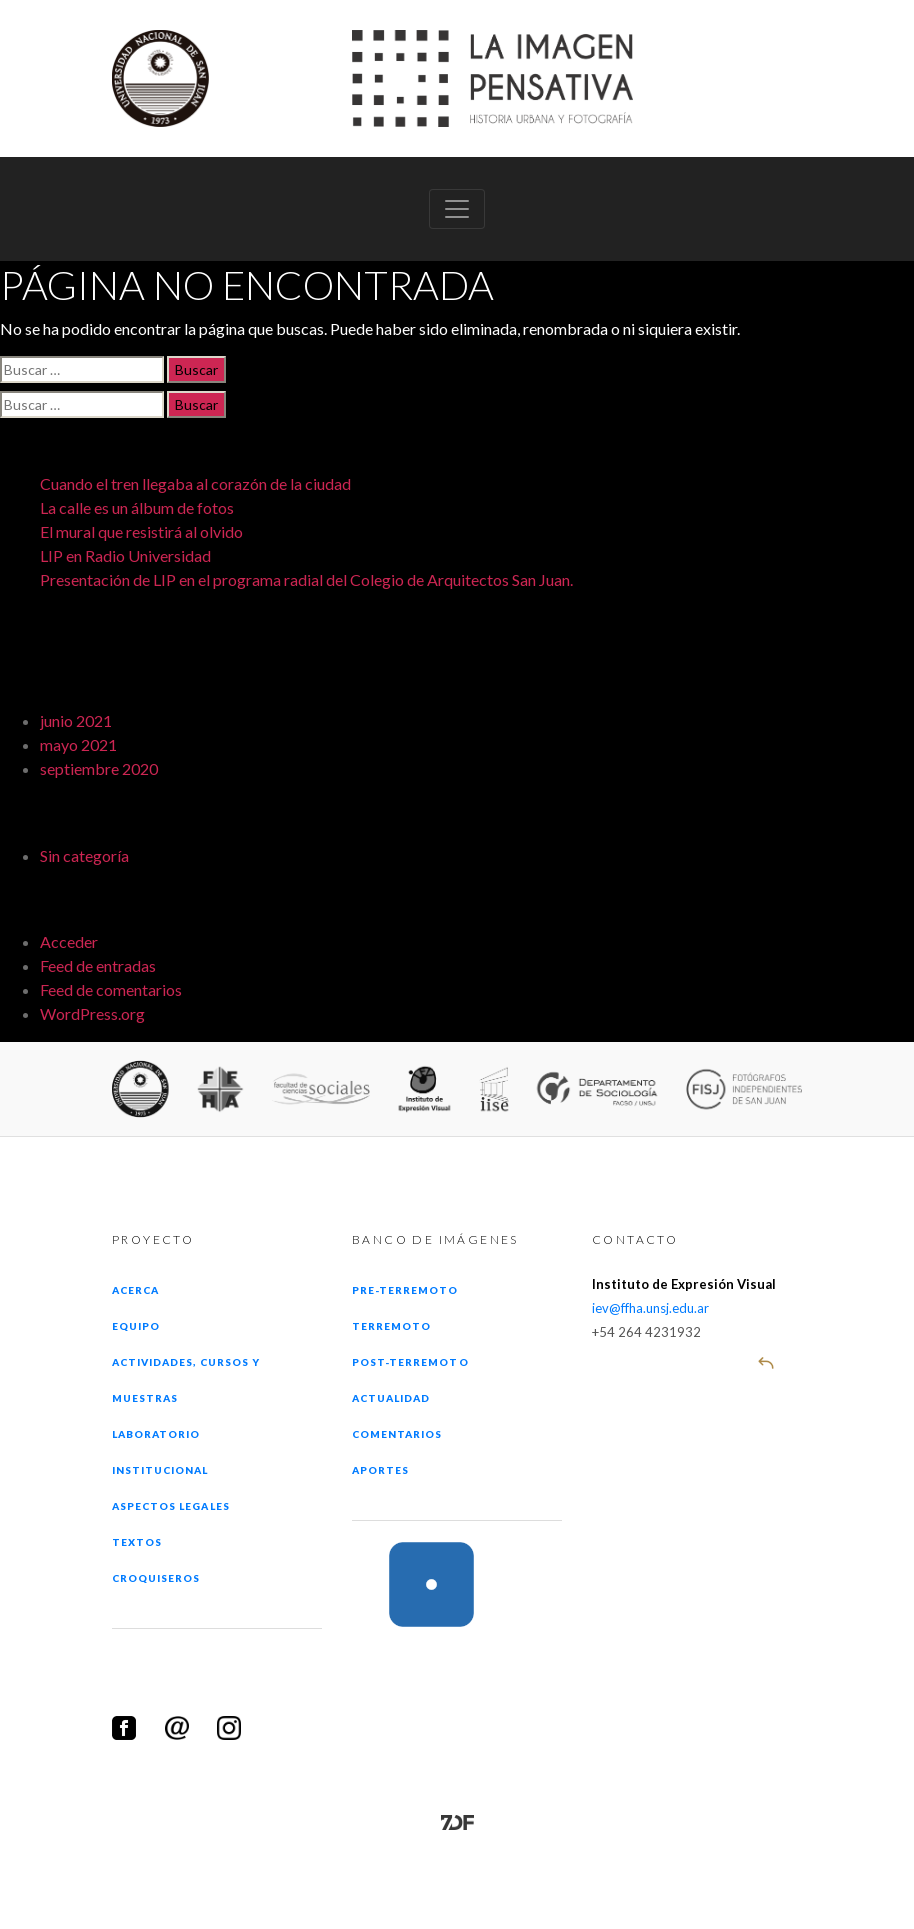 The image size is (914, 1929). I want to click on indicates a roll result of one, so click(431, 1584).